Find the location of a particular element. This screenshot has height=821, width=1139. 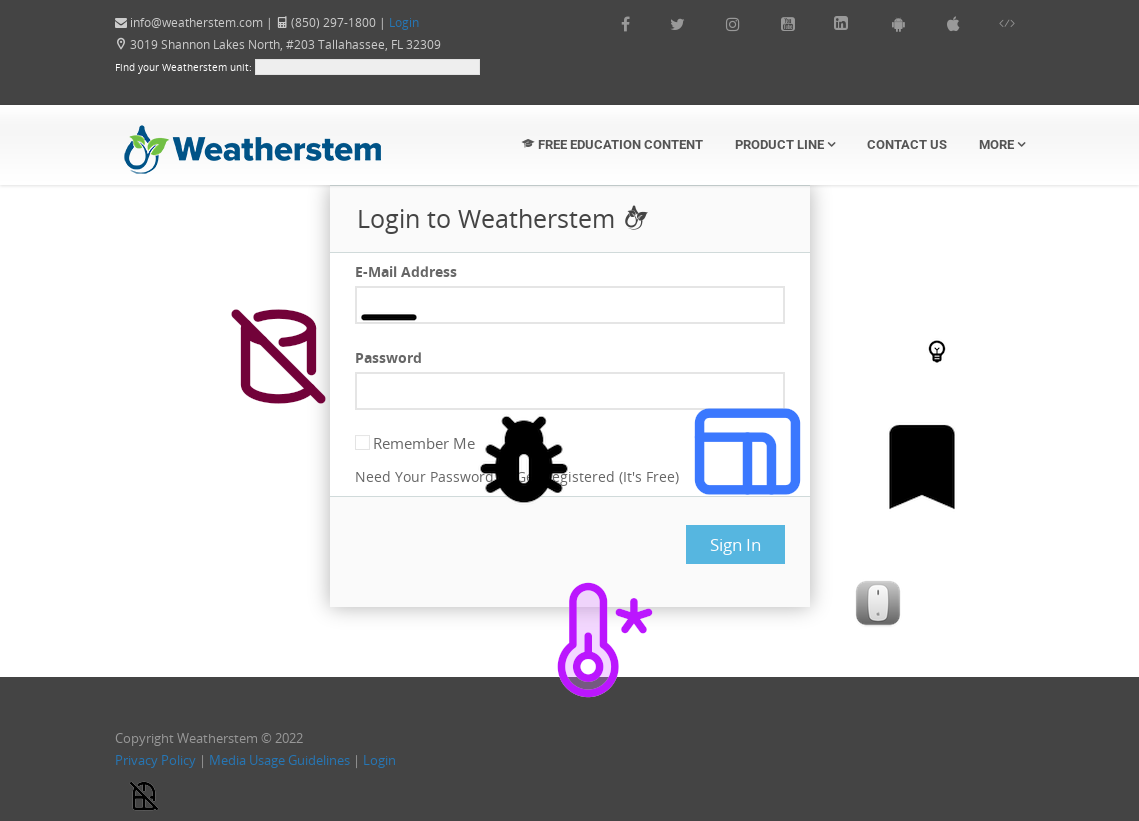

indicates low temperature or cold conditions is located at coordinates (592, 640).